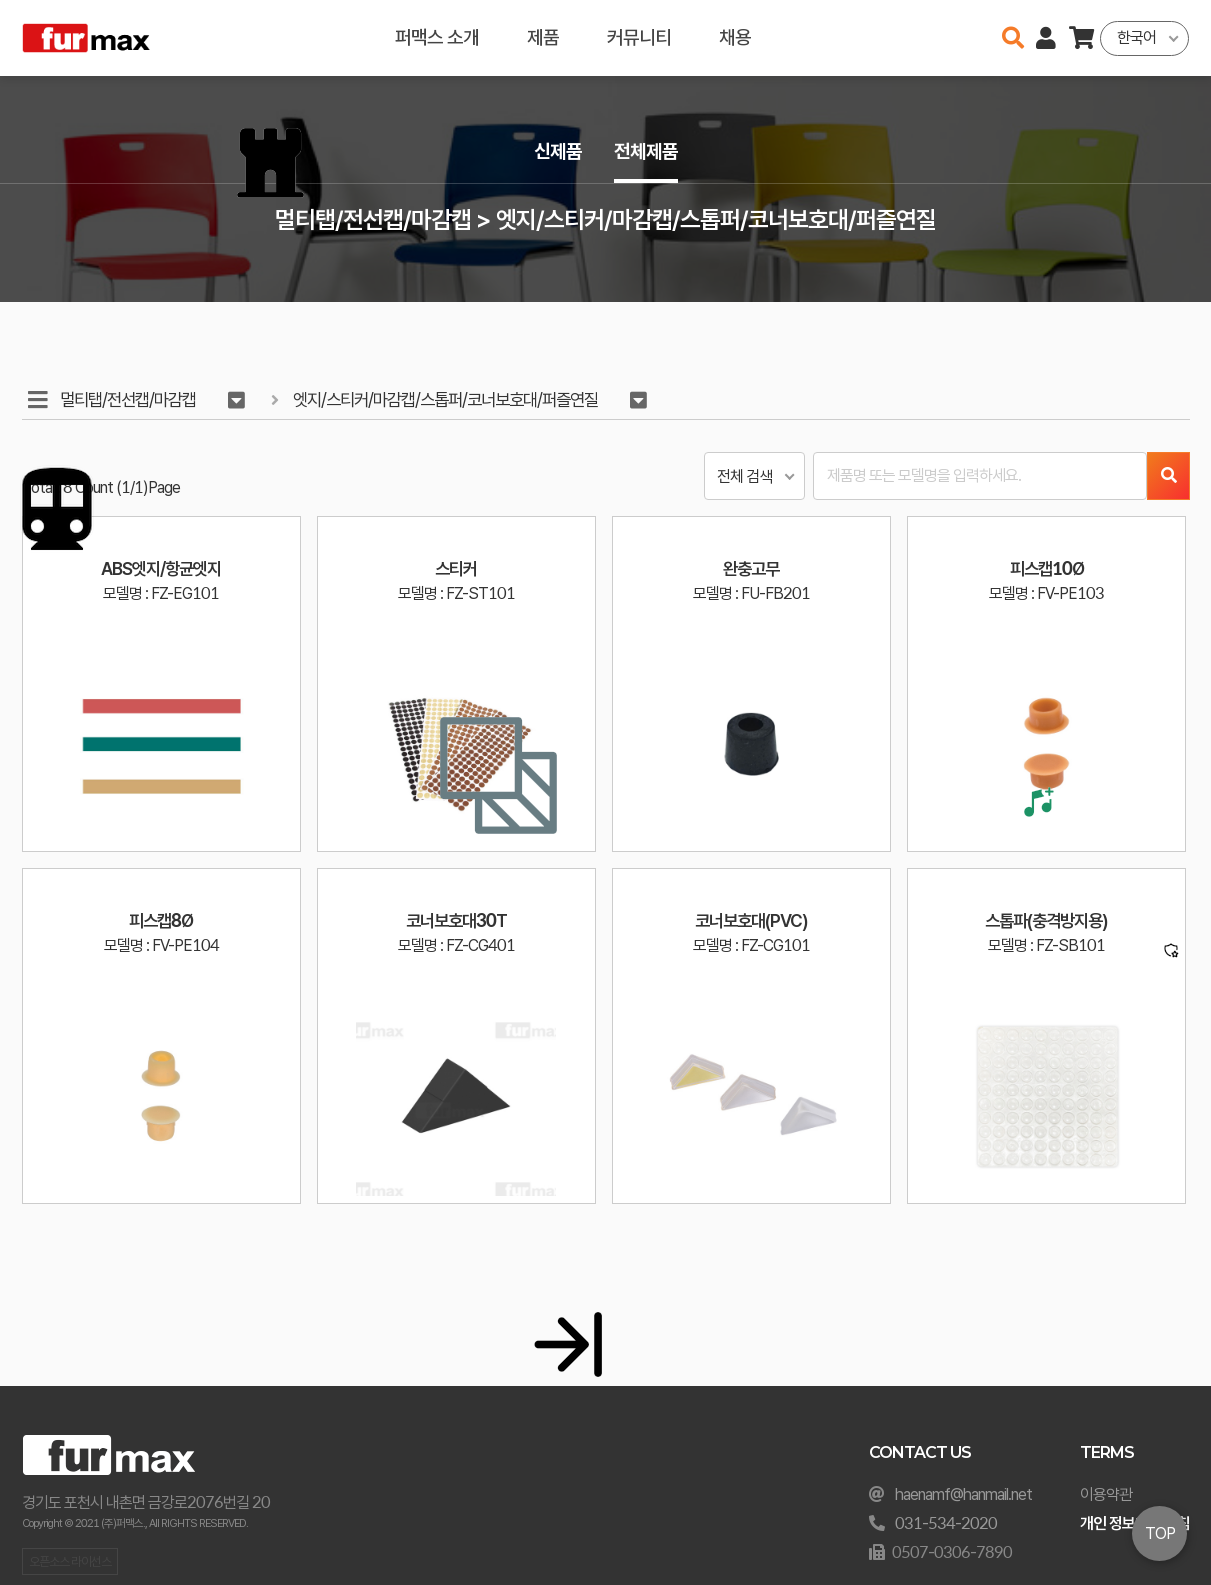  What do you see at coordinates (57, 511) in the screenshot?
I see `get public transit directions` at bounding box center [57, 511].